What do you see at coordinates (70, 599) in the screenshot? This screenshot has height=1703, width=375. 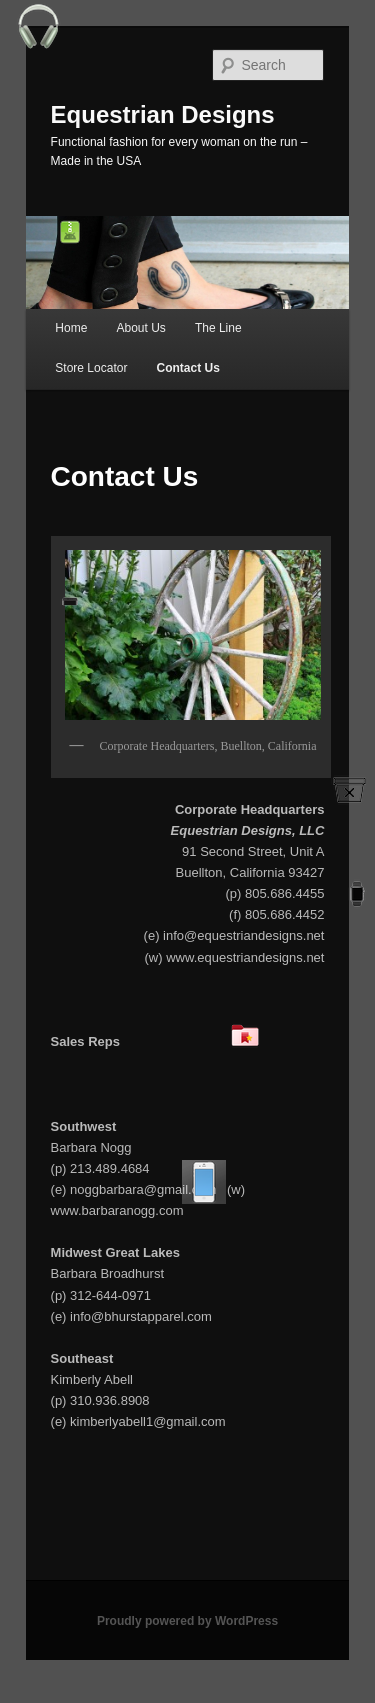 I see `apple tv device icon` at bounding box center [70, 599].